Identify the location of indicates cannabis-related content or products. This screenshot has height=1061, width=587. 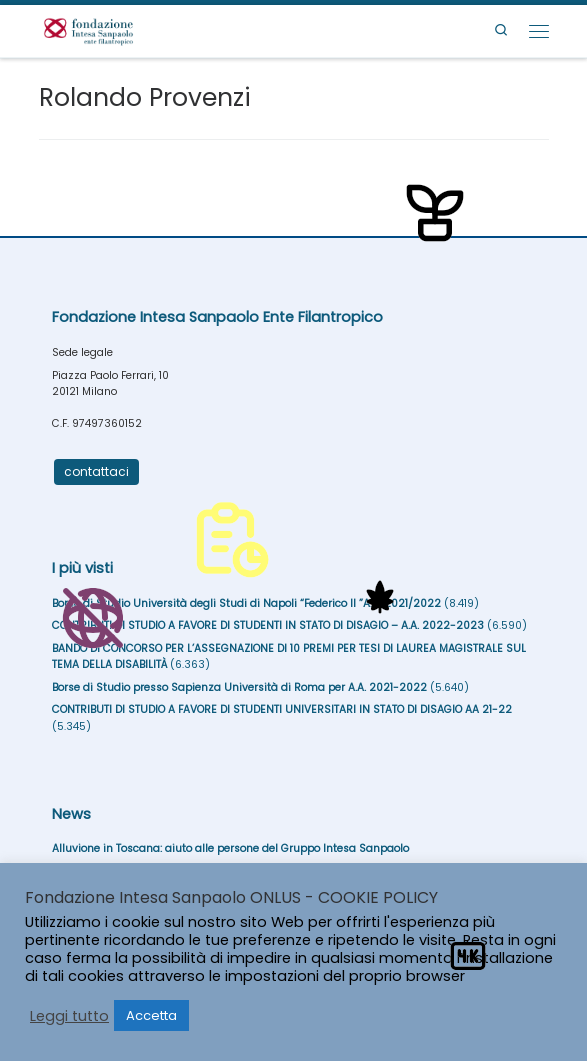
(380, 597).